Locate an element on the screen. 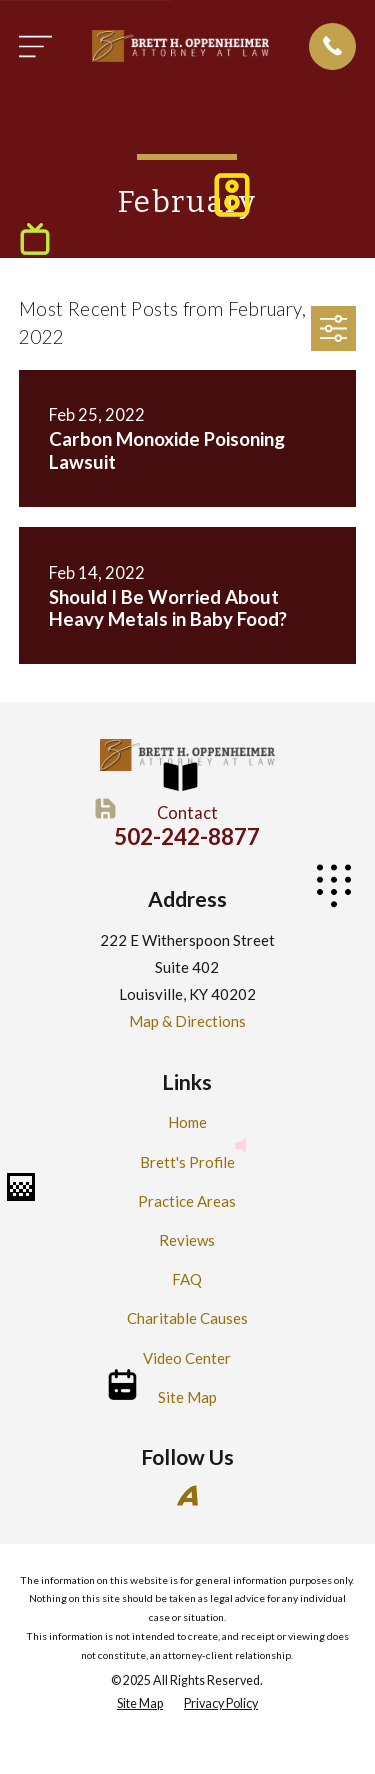 This screenshot has height=1774, width=375. adjust audio or speaker settings is located at coordinates (232, 195).